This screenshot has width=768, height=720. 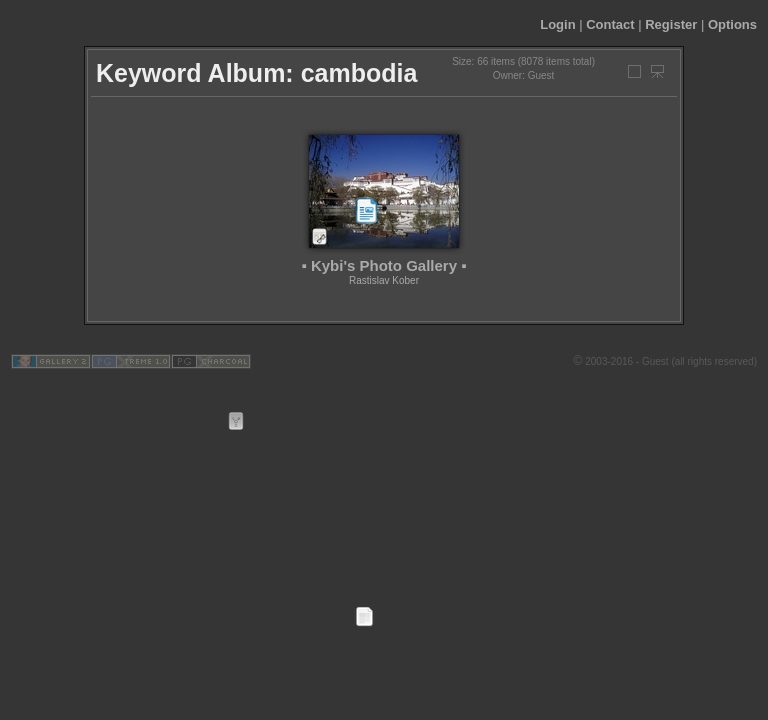 I want to click on access firewire external hard drive, so click(x=236, y=421).